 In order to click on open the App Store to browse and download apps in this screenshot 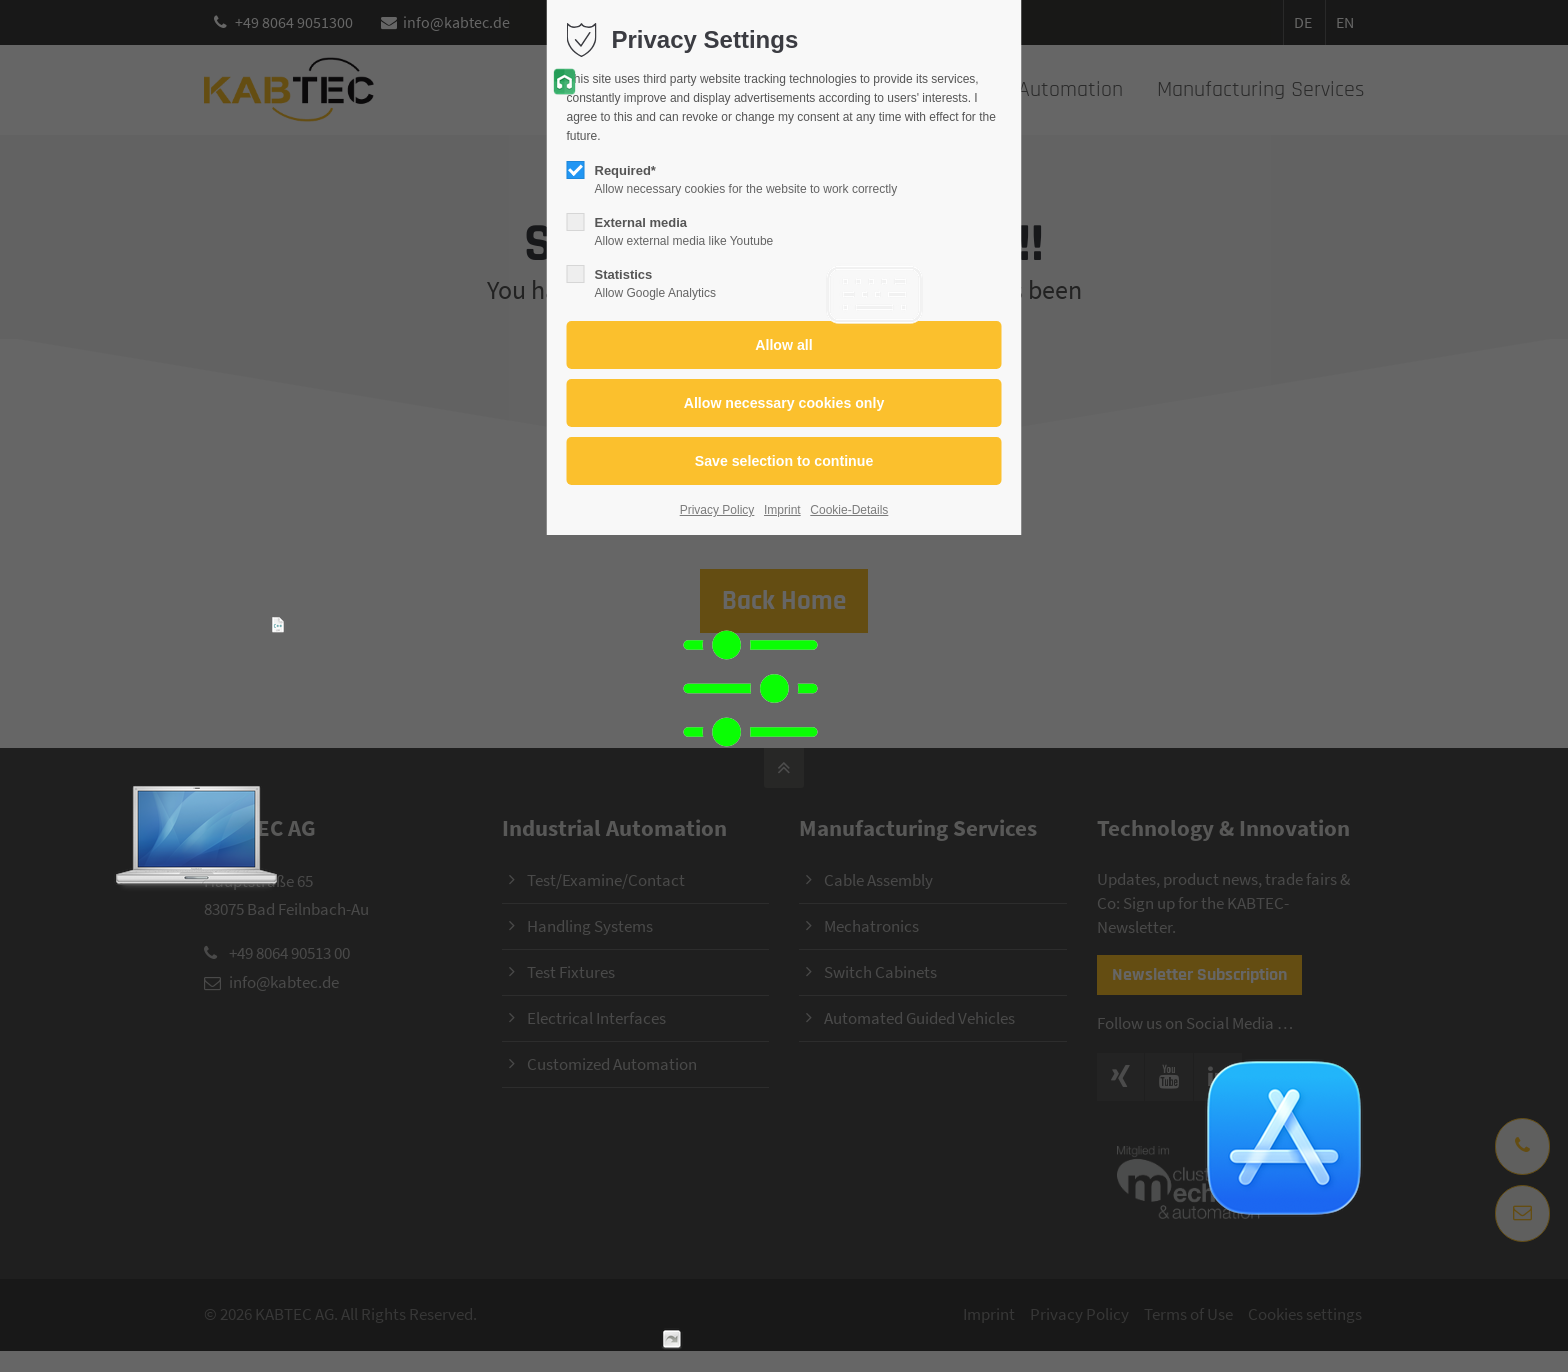, I will do `click(1284, 1138)`.